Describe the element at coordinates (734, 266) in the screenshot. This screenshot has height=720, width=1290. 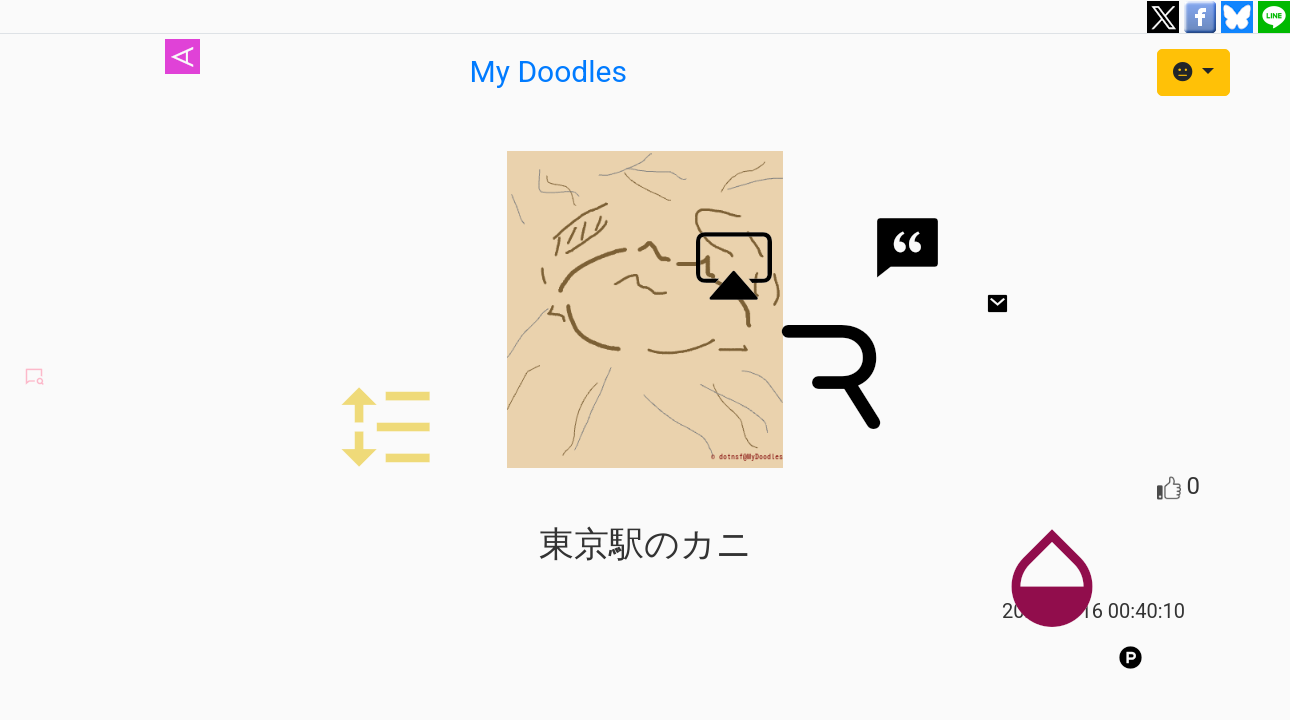
I see `stream video content to an Apple TV or compatible device` at that location.